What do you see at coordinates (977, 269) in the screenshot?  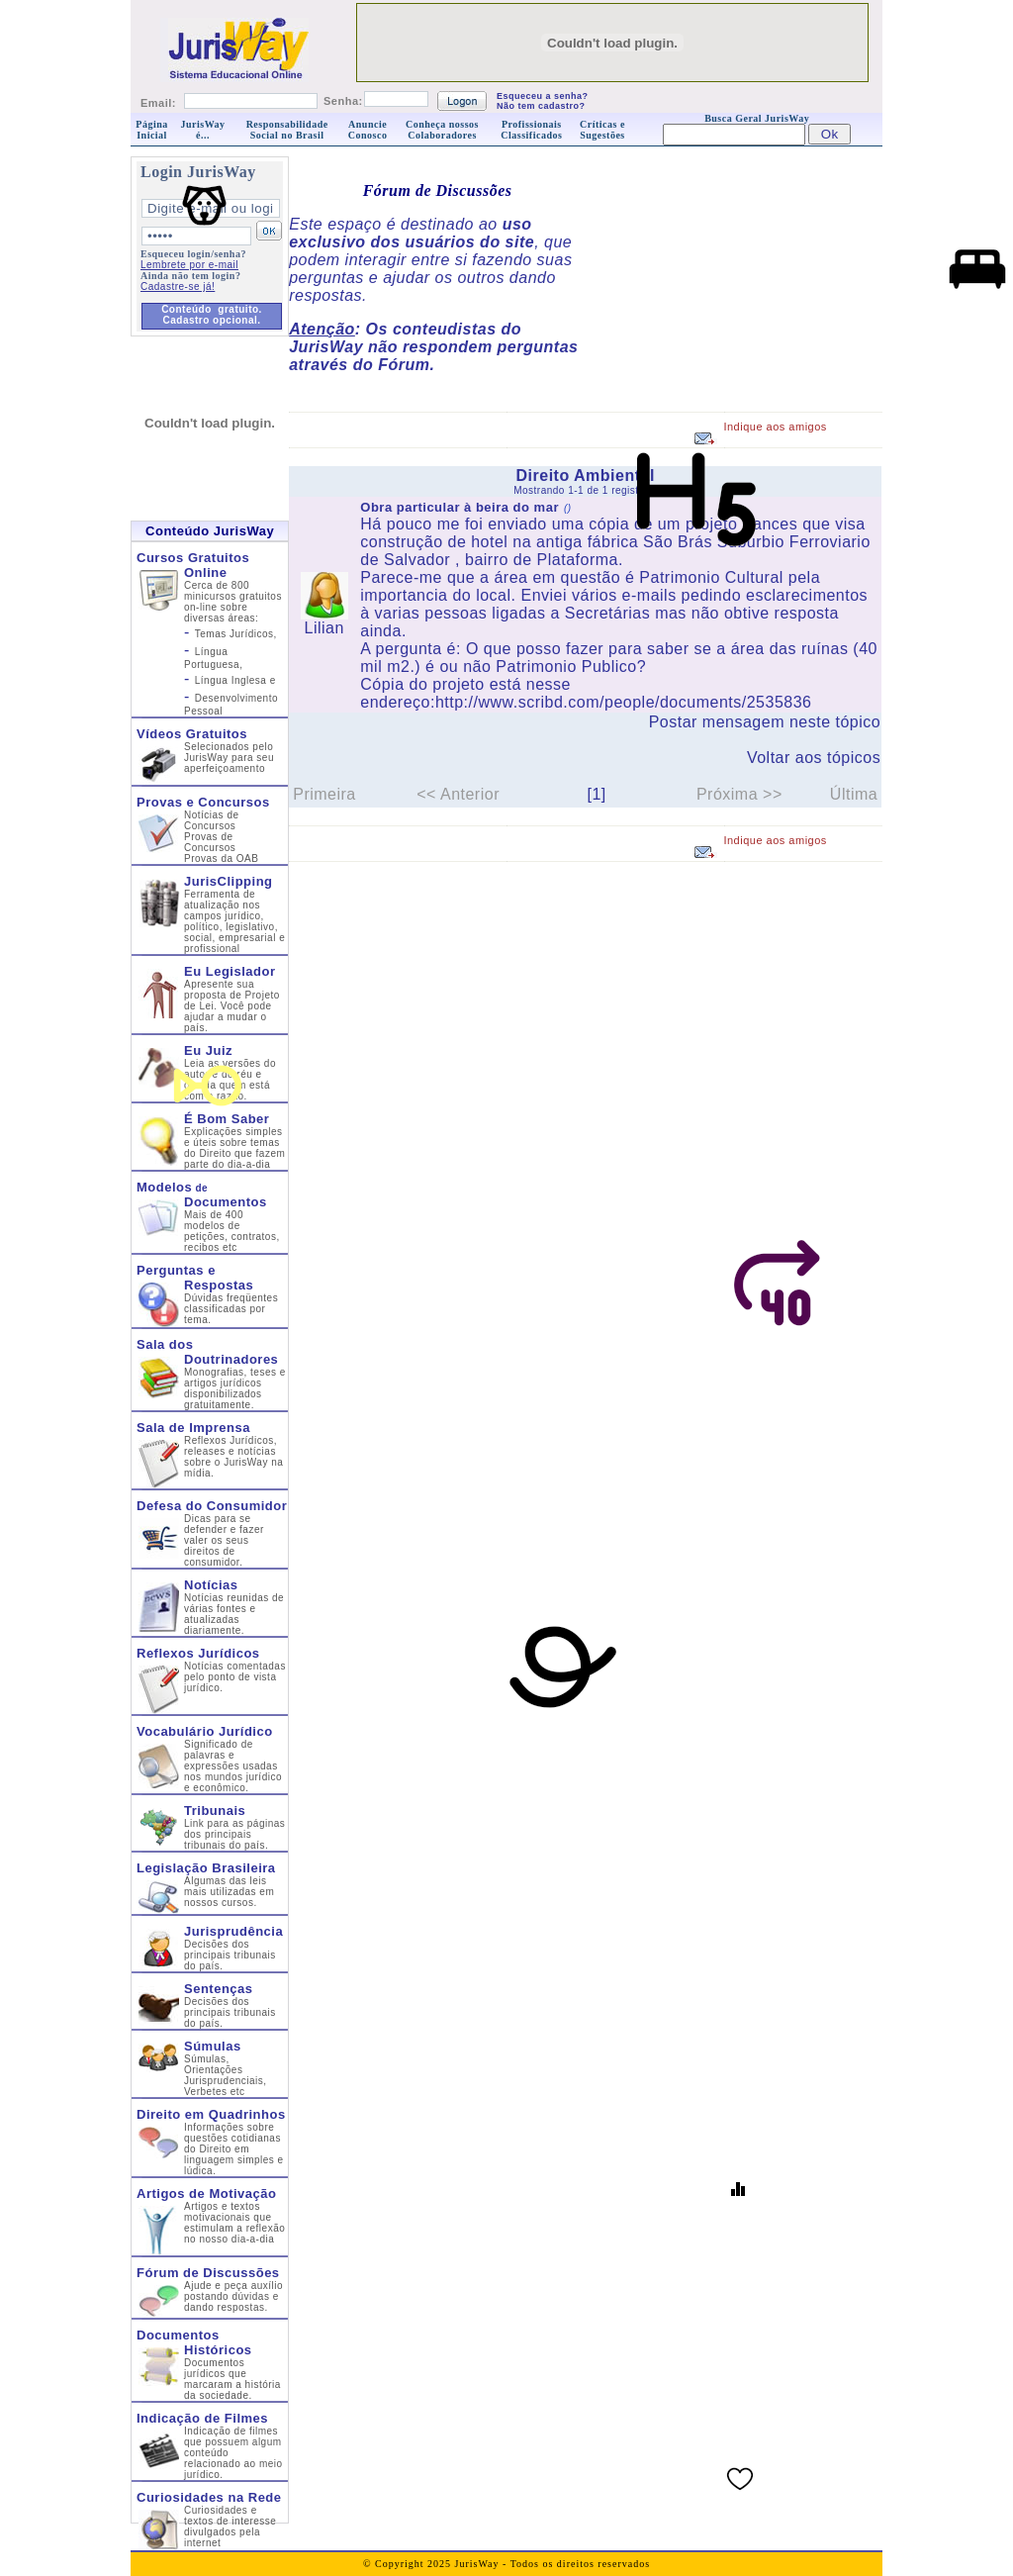 I see `view hotel room or accommodation options` at bounding box center [977, 269].